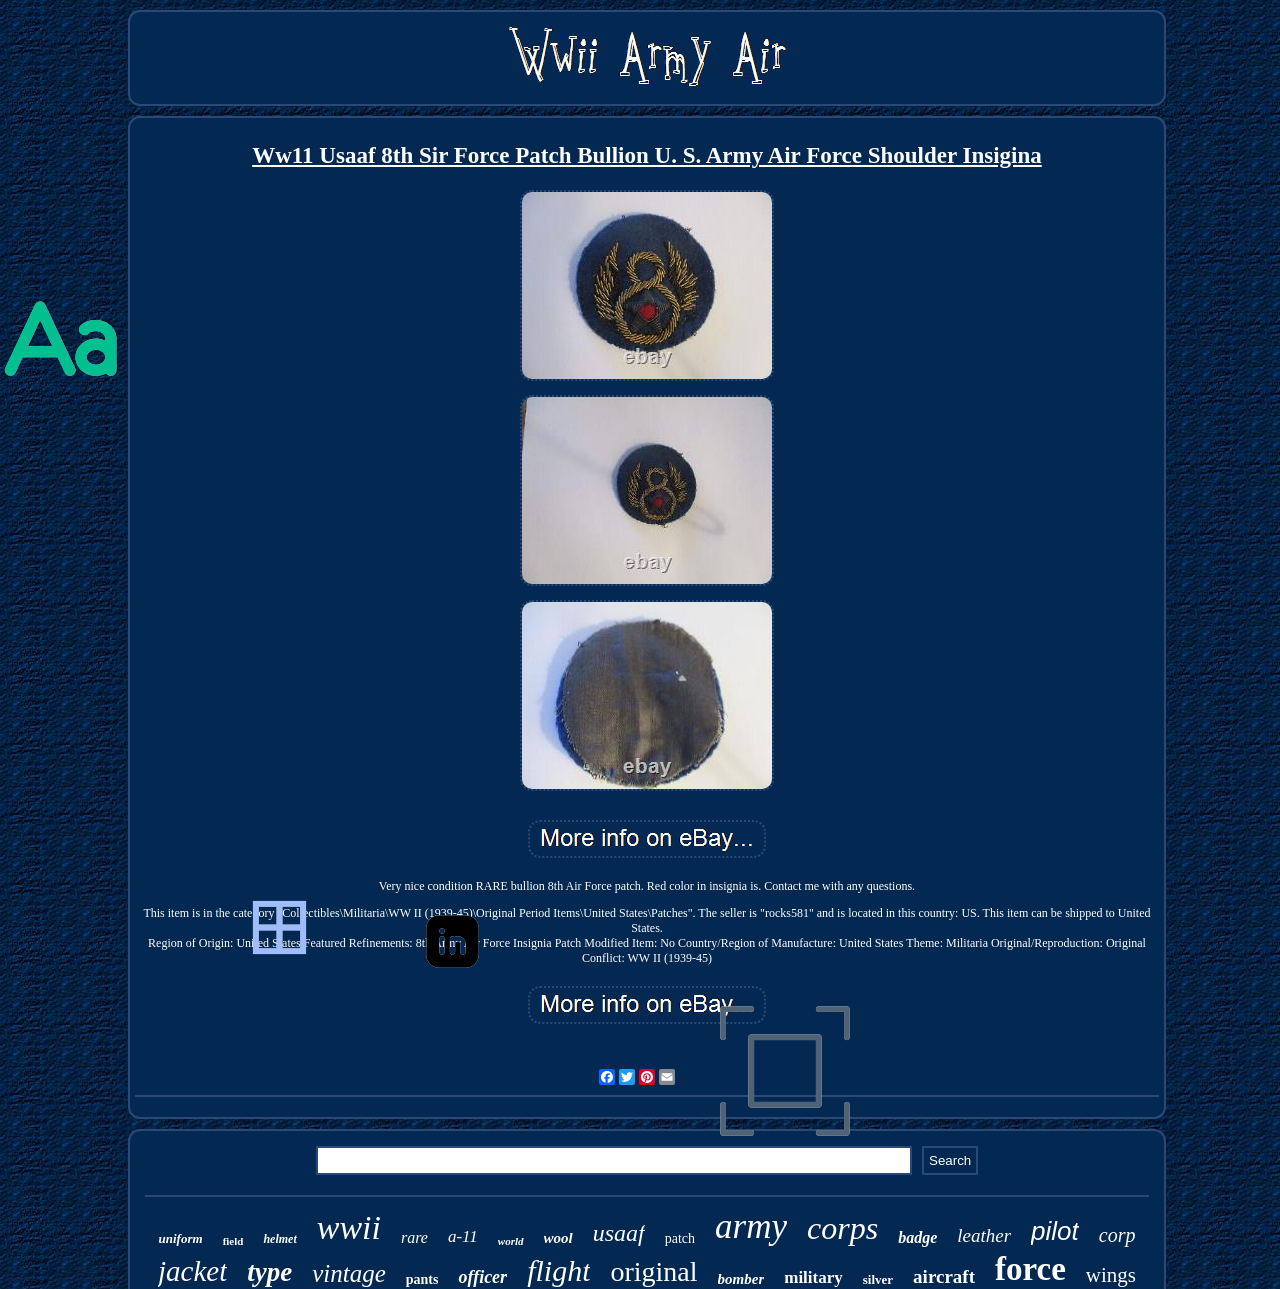  Describe the element at coordinates (452, 941) in the screenshot. I see `connect with LinkedIn` at that location.